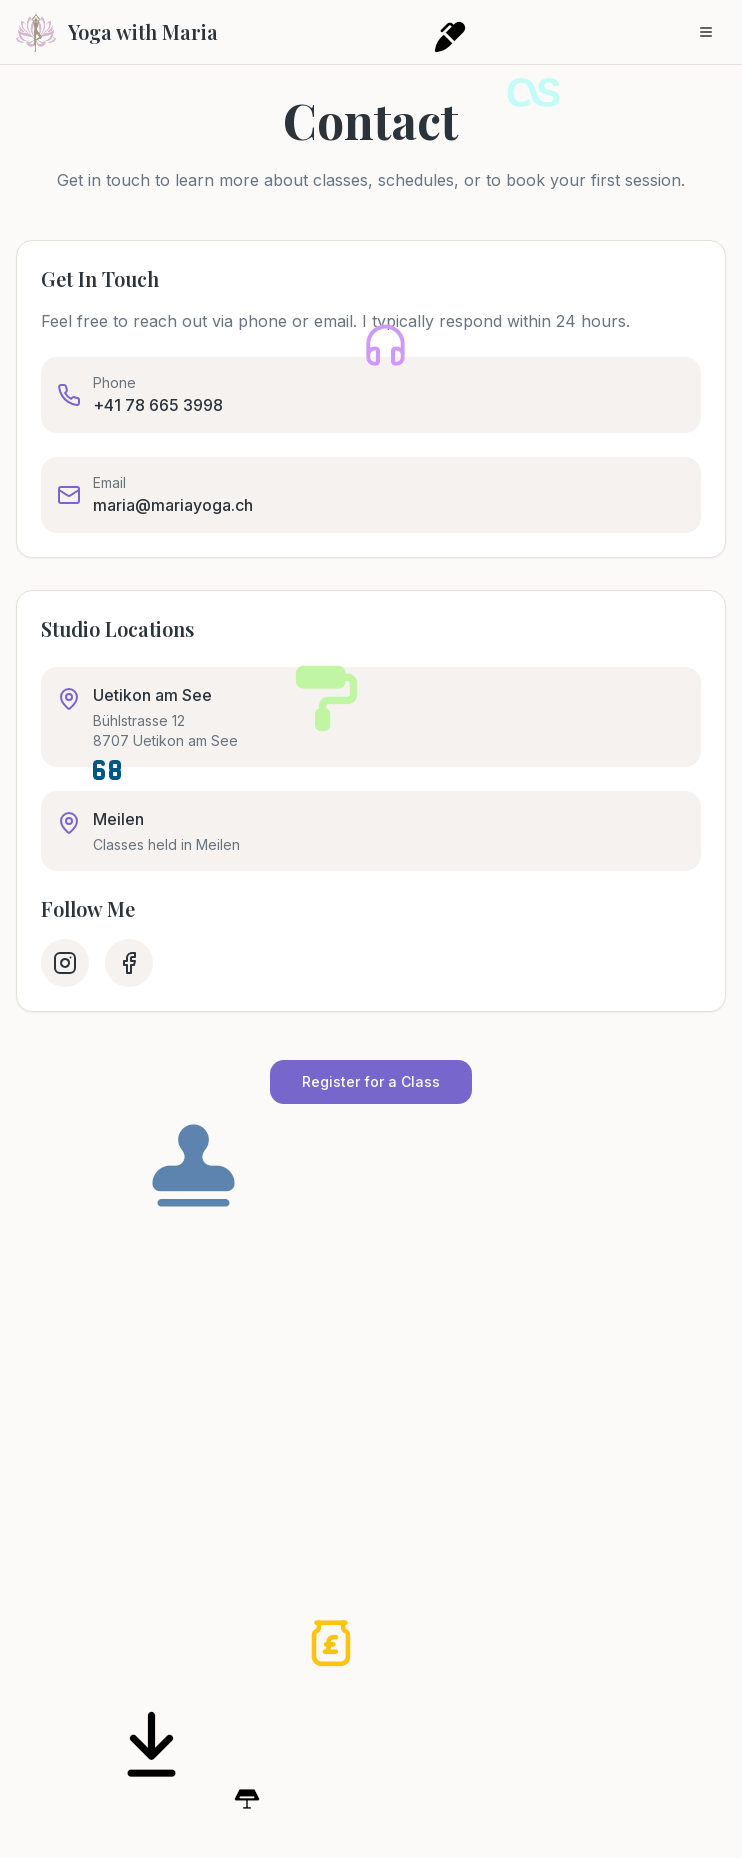 This screenshot has width=742, height=1858. Describe the element at coordinates (331, 1642) in the screenshot. I see `donate or tip in pounds` at that location.